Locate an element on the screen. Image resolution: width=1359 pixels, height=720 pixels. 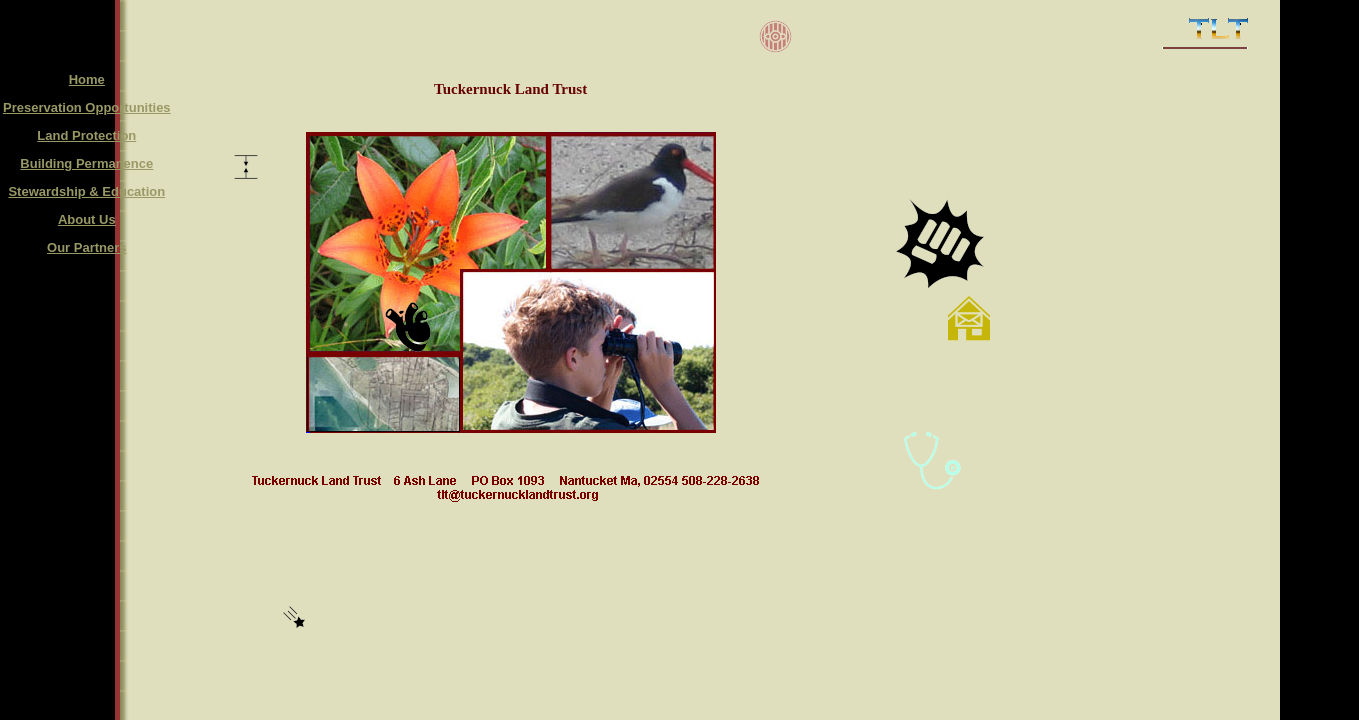
indicates a shooting star event or animation is located at coordinates (294, 617).